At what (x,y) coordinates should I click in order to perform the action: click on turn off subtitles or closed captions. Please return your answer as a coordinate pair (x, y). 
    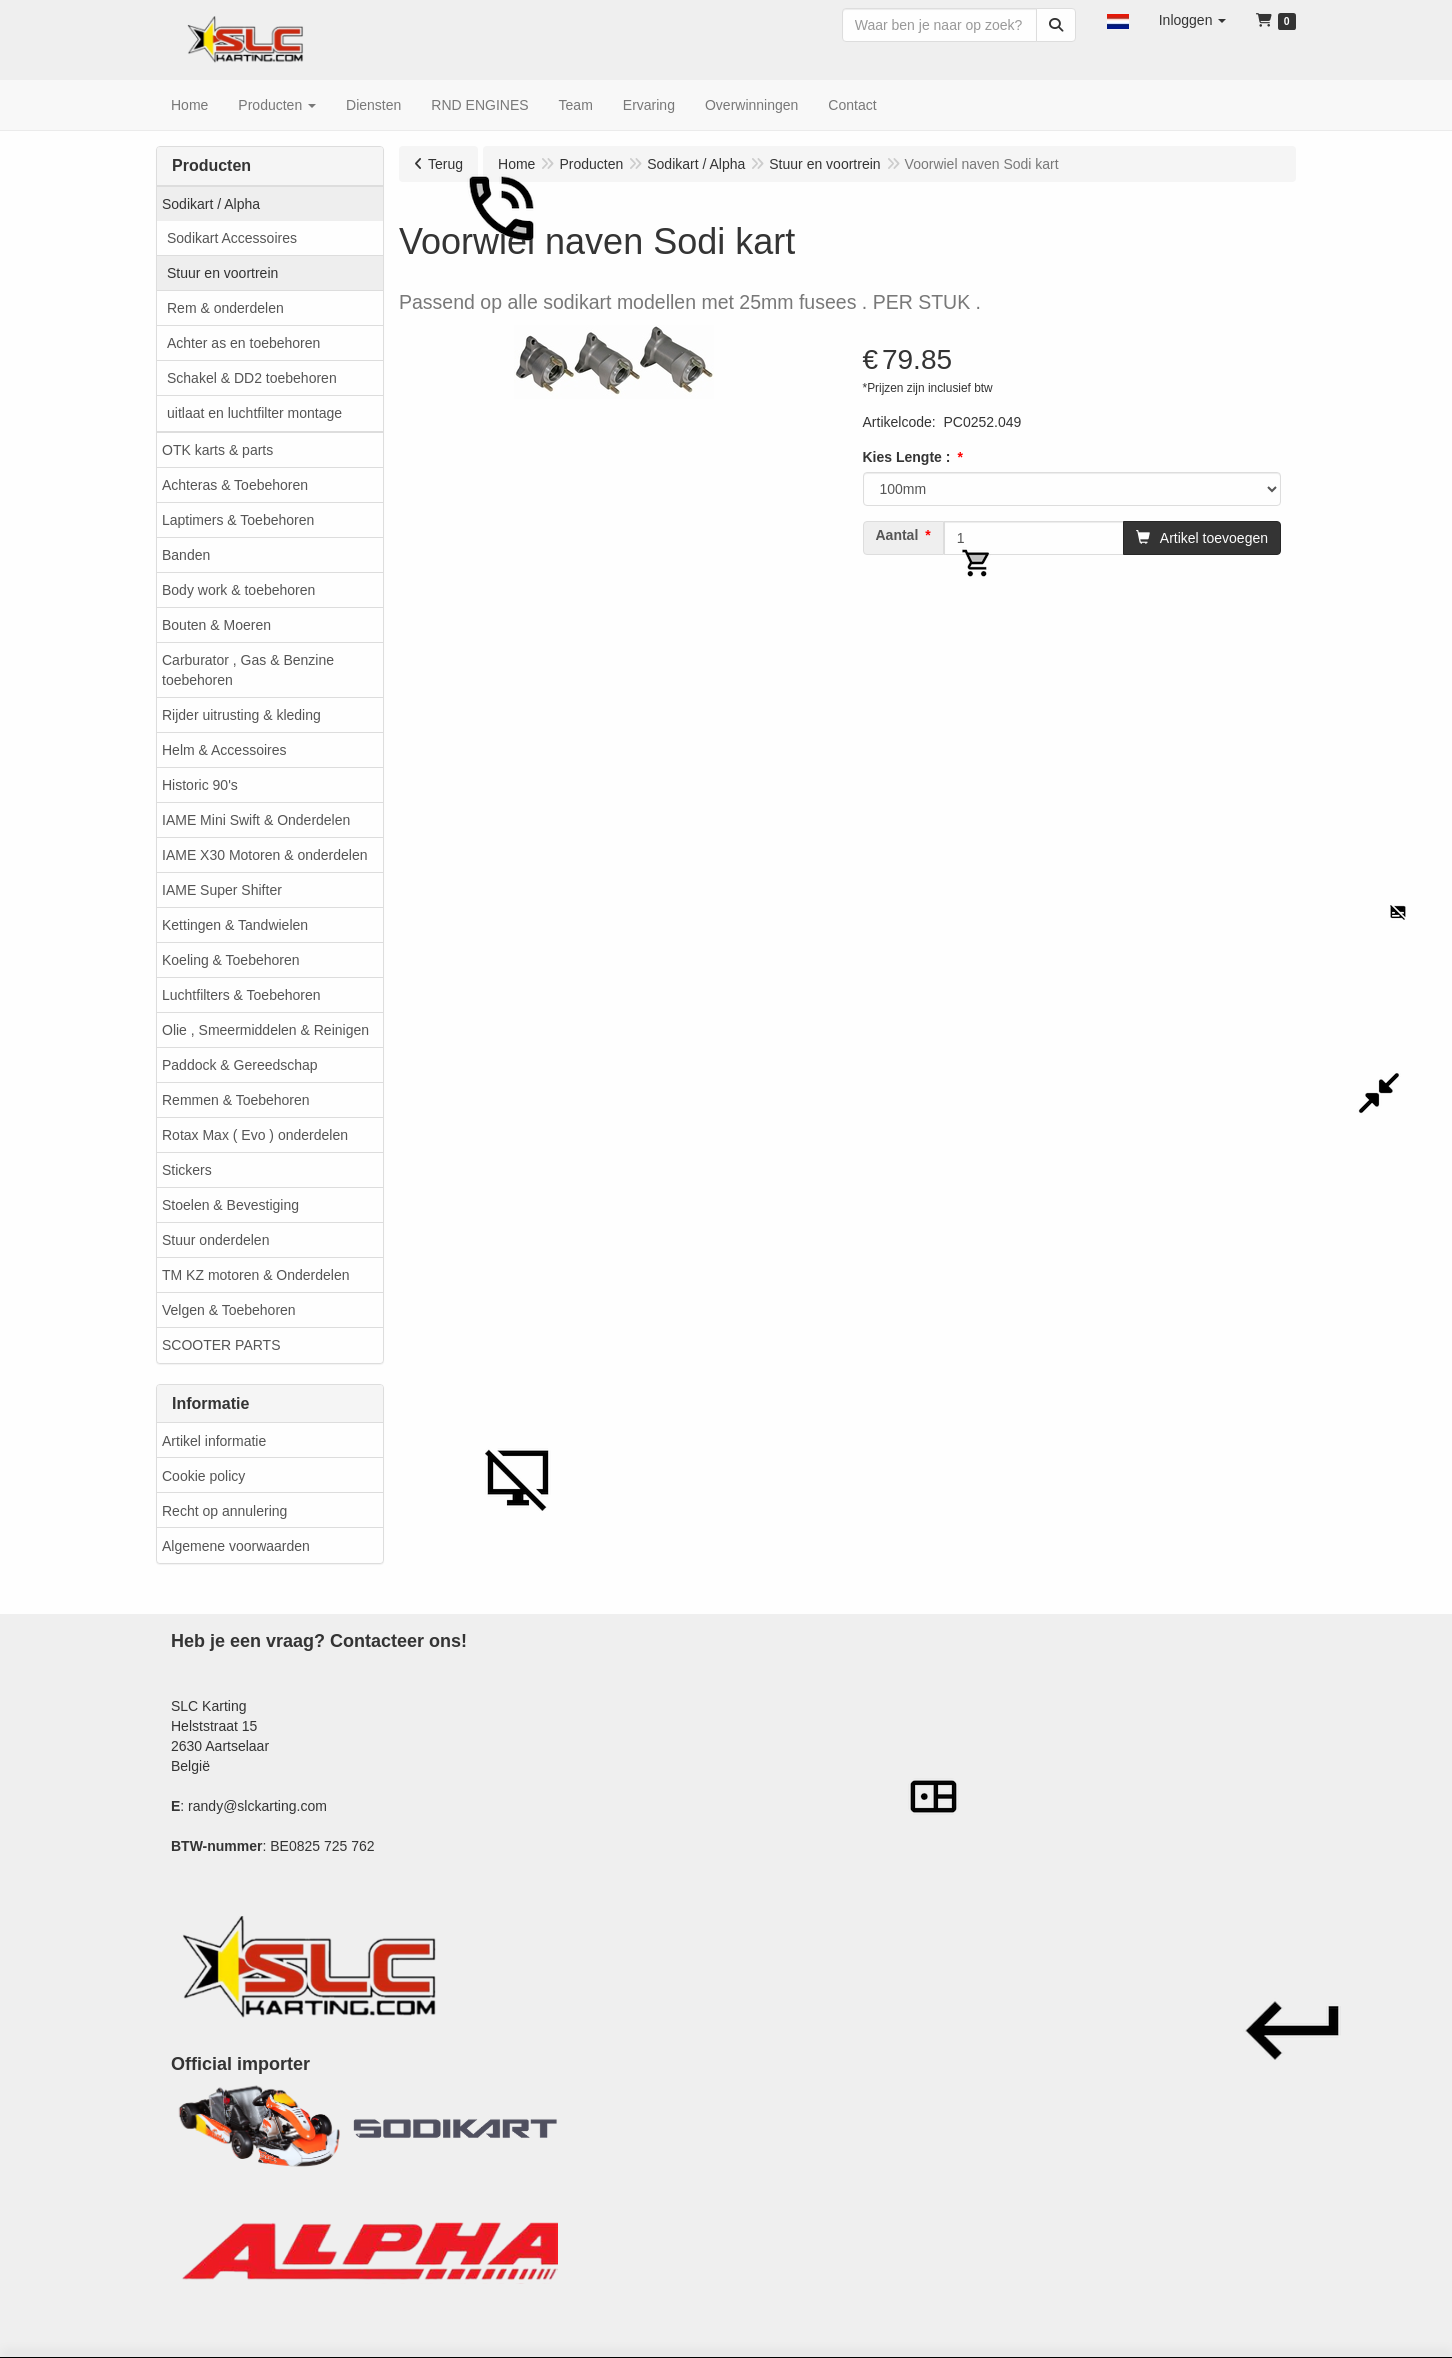
    Looking at the image, I should click on (1398, 912).